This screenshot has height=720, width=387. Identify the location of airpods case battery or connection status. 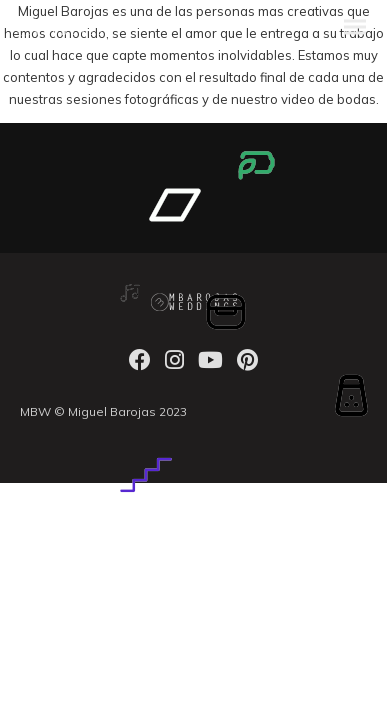
(226, 312).